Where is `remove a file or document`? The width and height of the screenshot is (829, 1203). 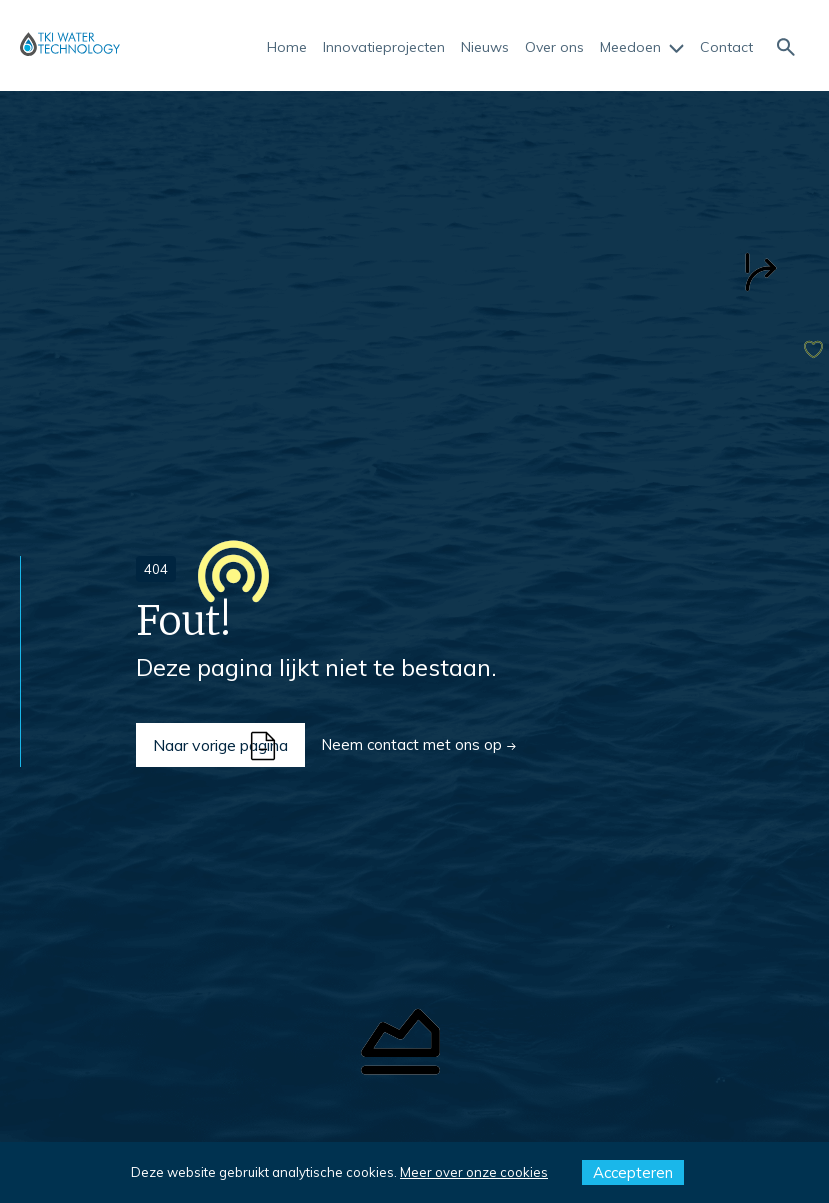
remove a file or document is located at coordinates (263, 746).